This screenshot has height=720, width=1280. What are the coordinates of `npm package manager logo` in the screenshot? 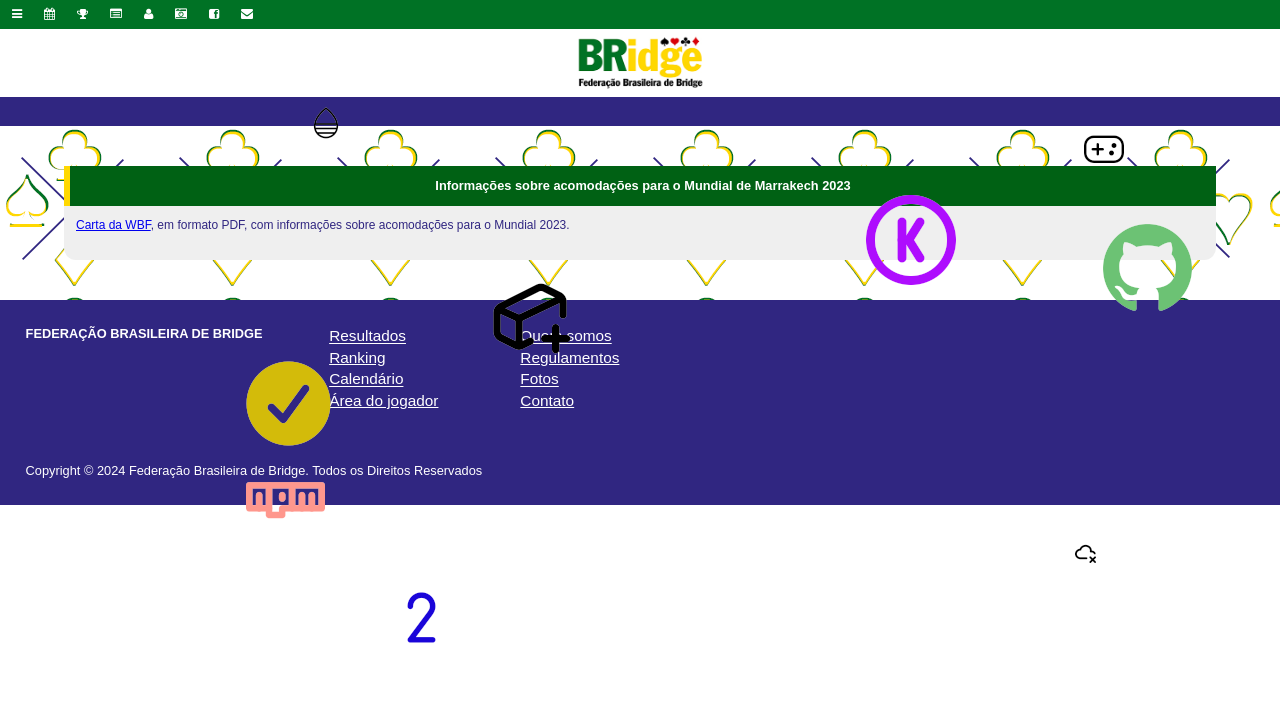 It's located at (285, 498).